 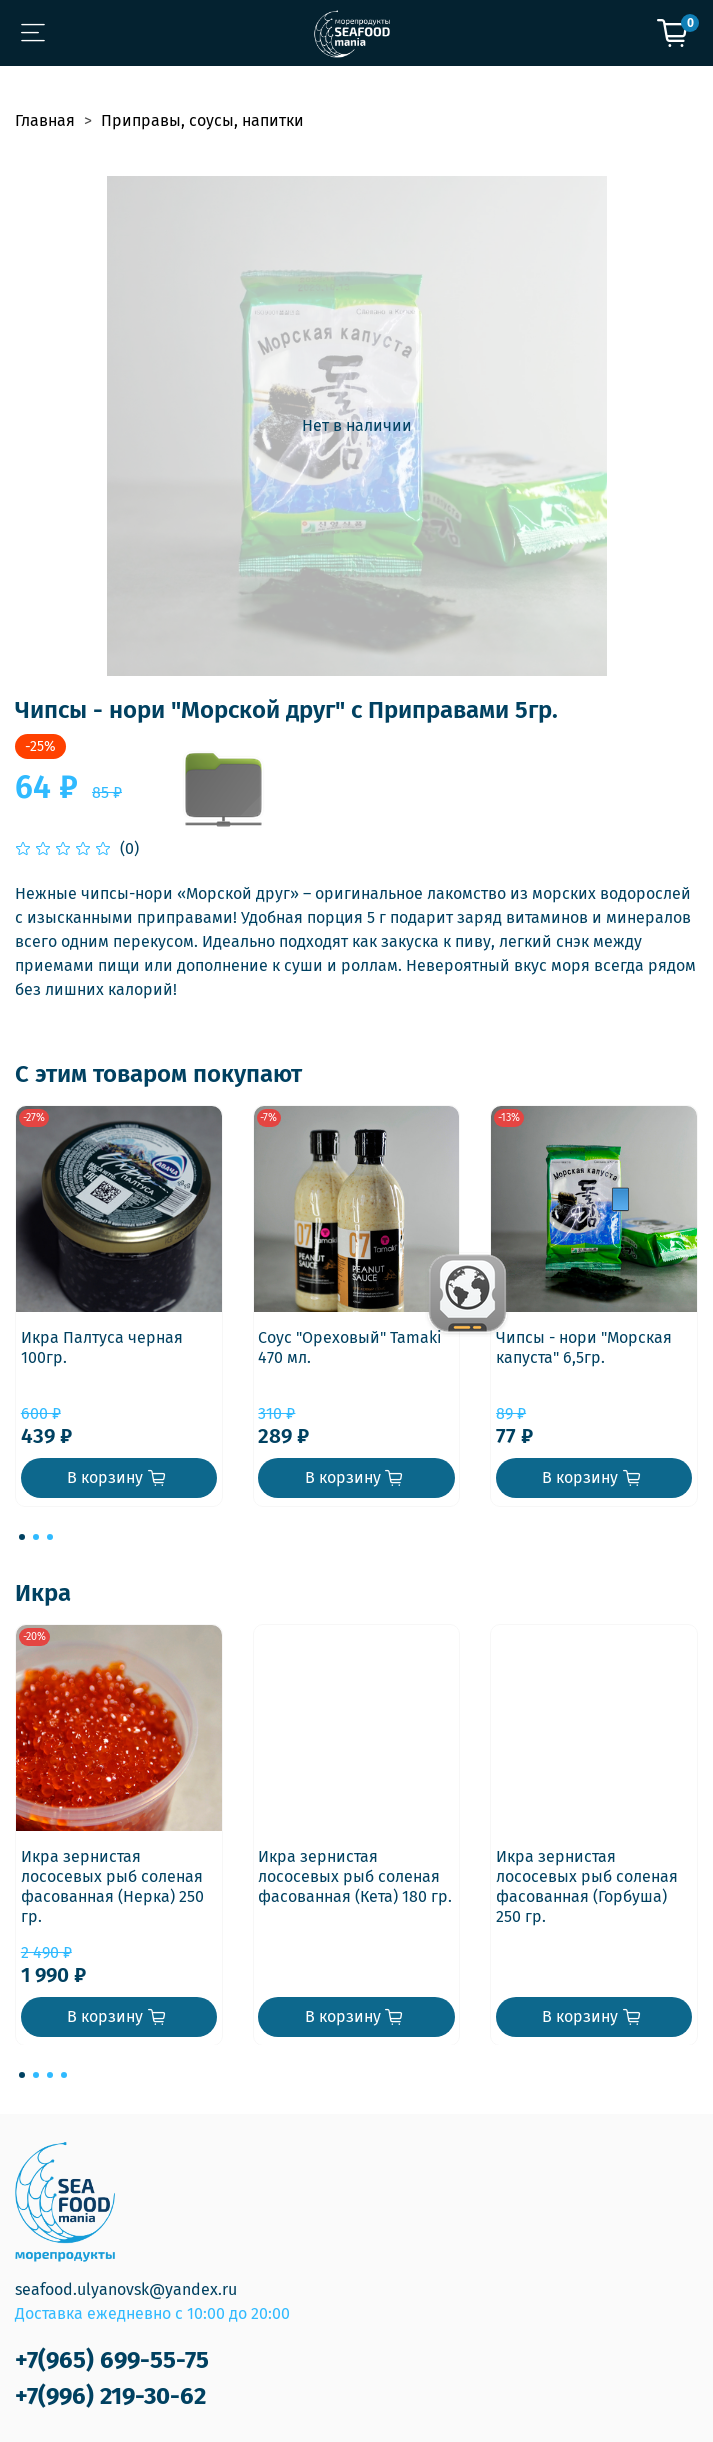 What do you see at coordinates (223, 788) in the screenshot?
I see `access a remote or network folder` at bounding box center [223, 788].